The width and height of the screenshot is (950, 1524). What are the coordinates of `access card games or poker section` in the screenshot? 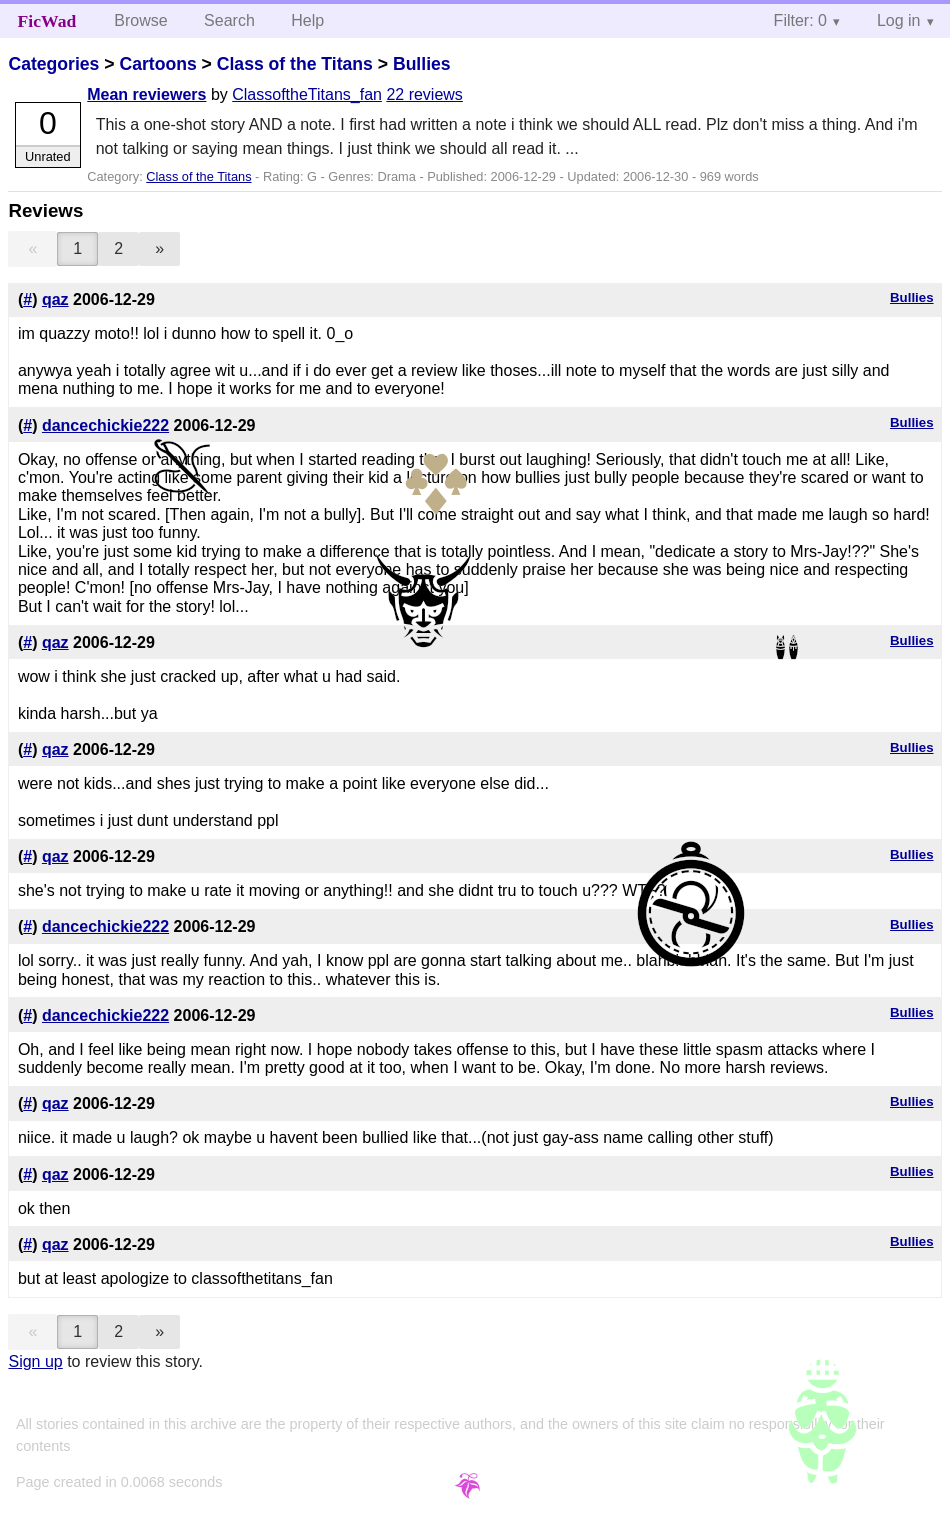 It's located at (436, 484).